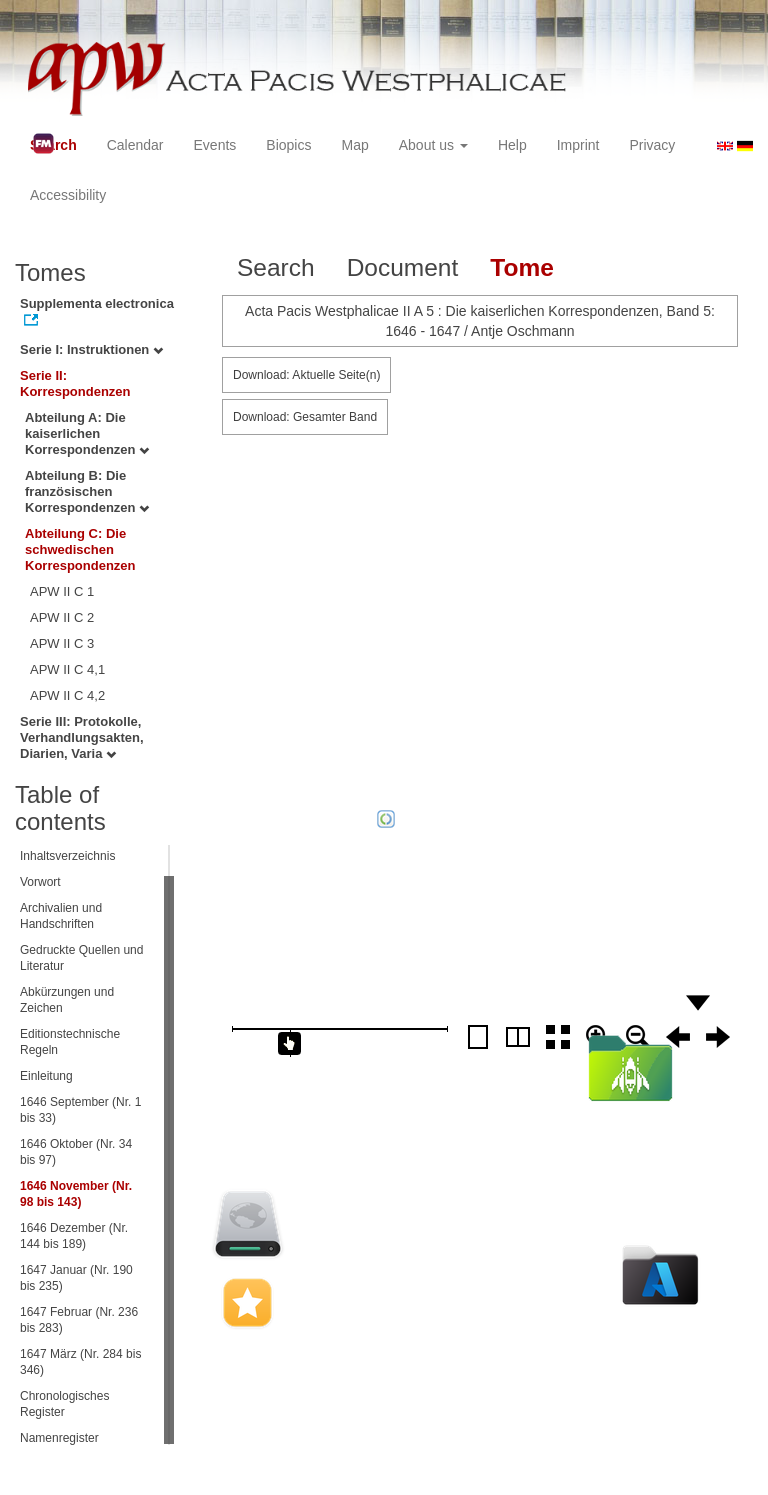  Describe the element at coordinates (247, 1303) in the screenshot. I see `set default applications preferences` at that location.